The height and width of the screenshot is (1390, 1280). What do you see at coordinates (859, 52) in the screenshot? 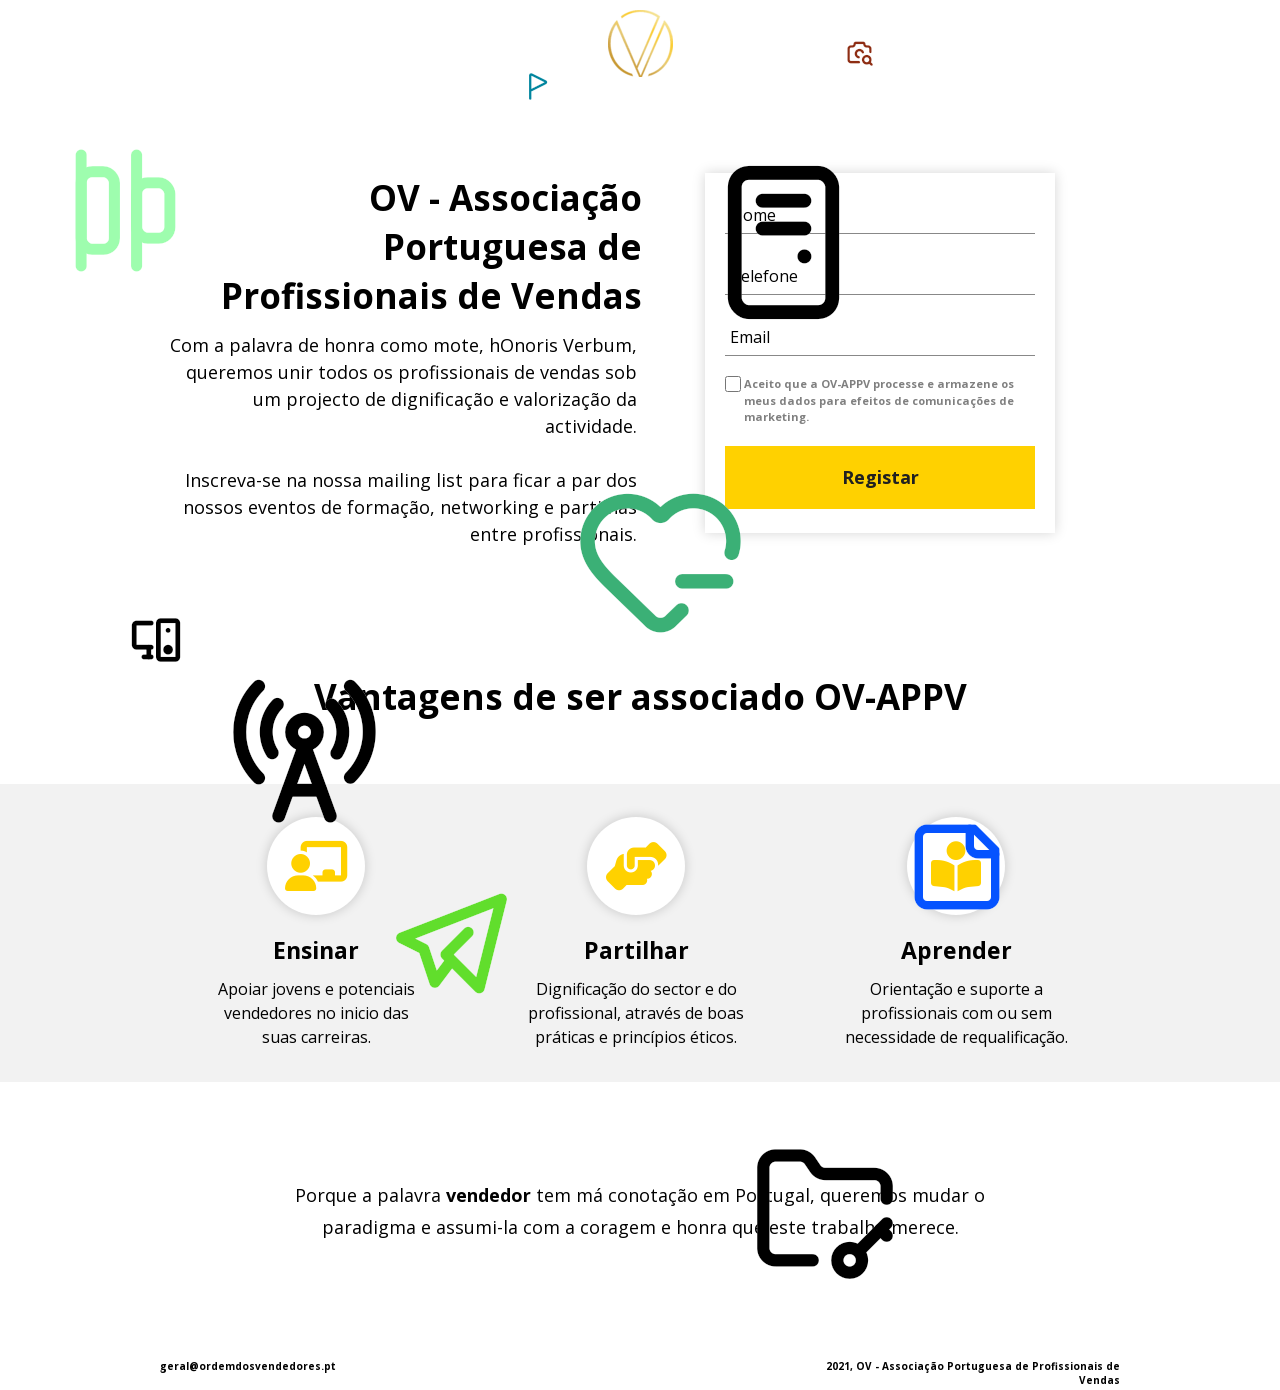
I see `search photos or images` at bounding box center [859, 52].